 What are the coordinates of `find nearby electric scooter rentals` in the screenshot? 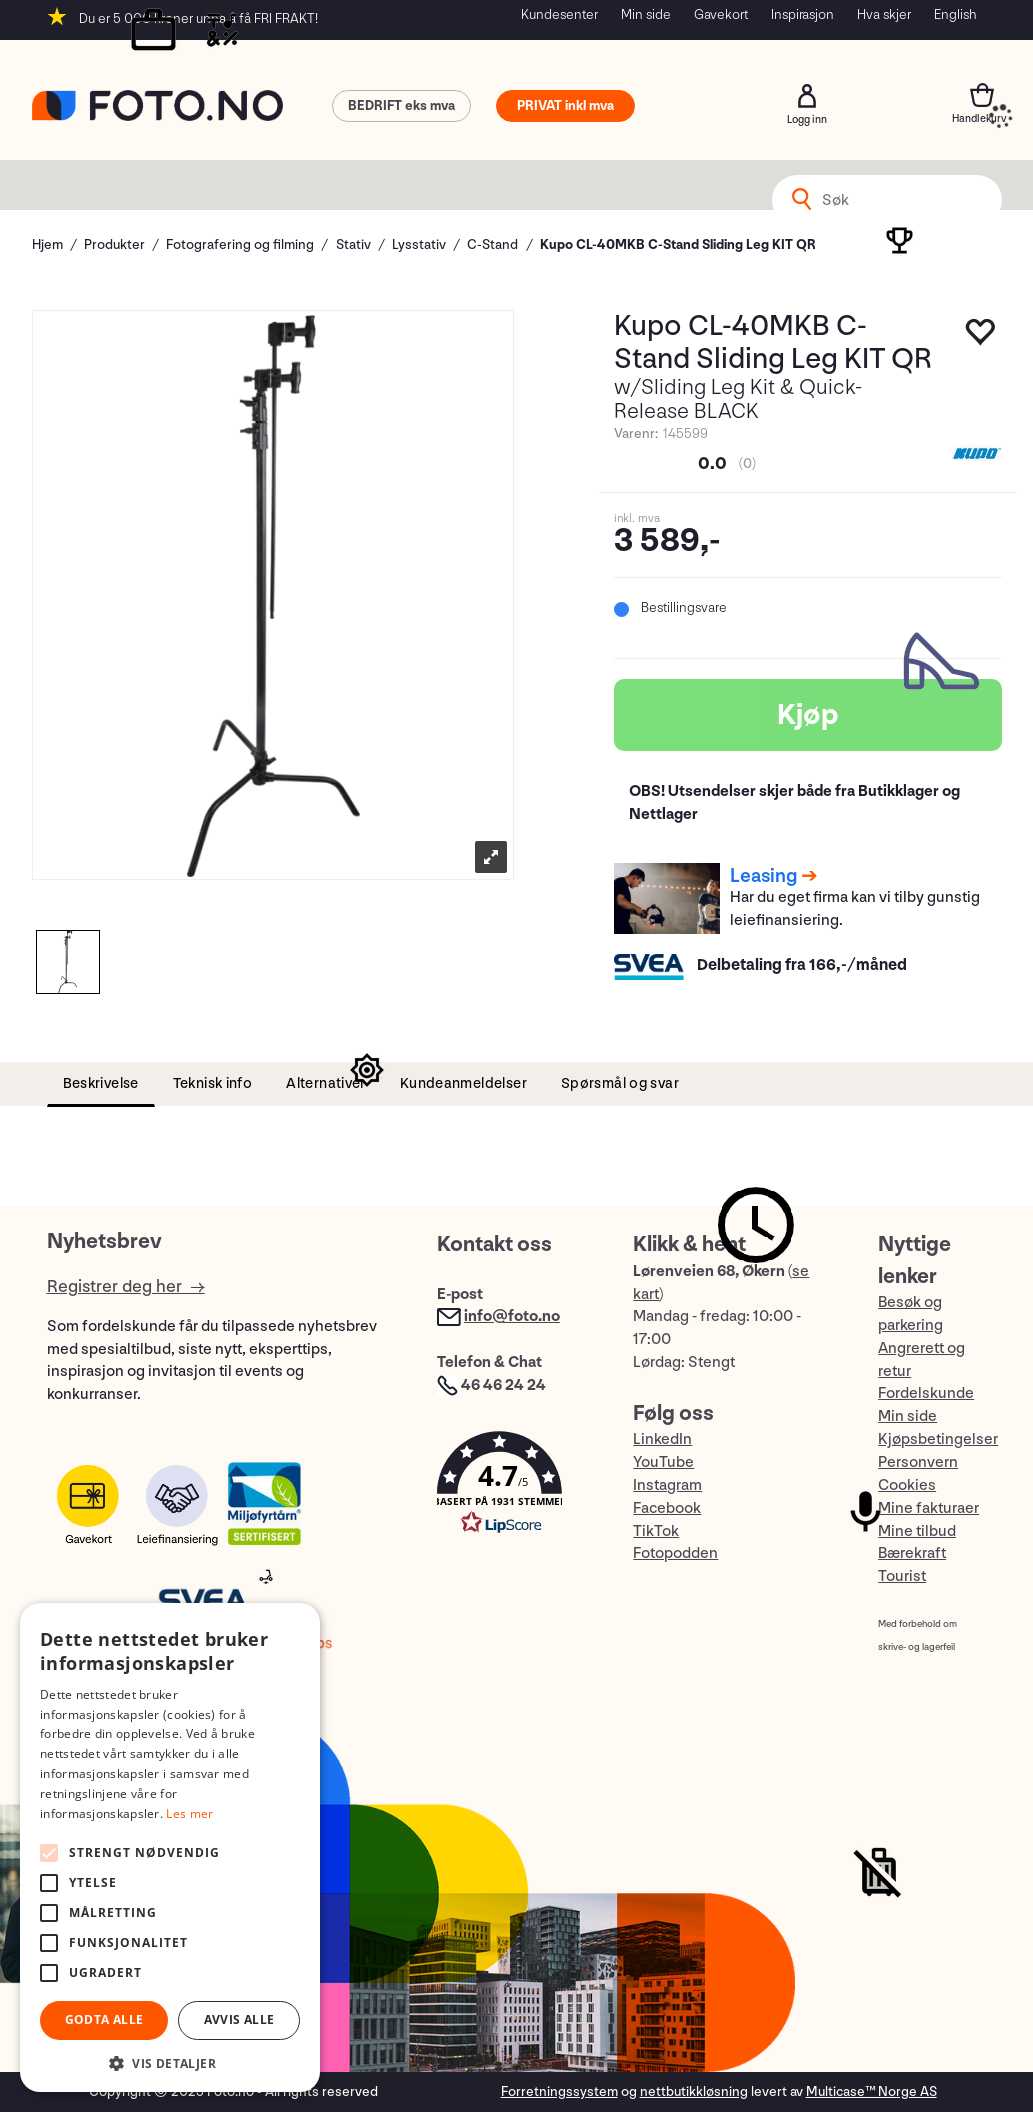 It's located at (266, 1577).